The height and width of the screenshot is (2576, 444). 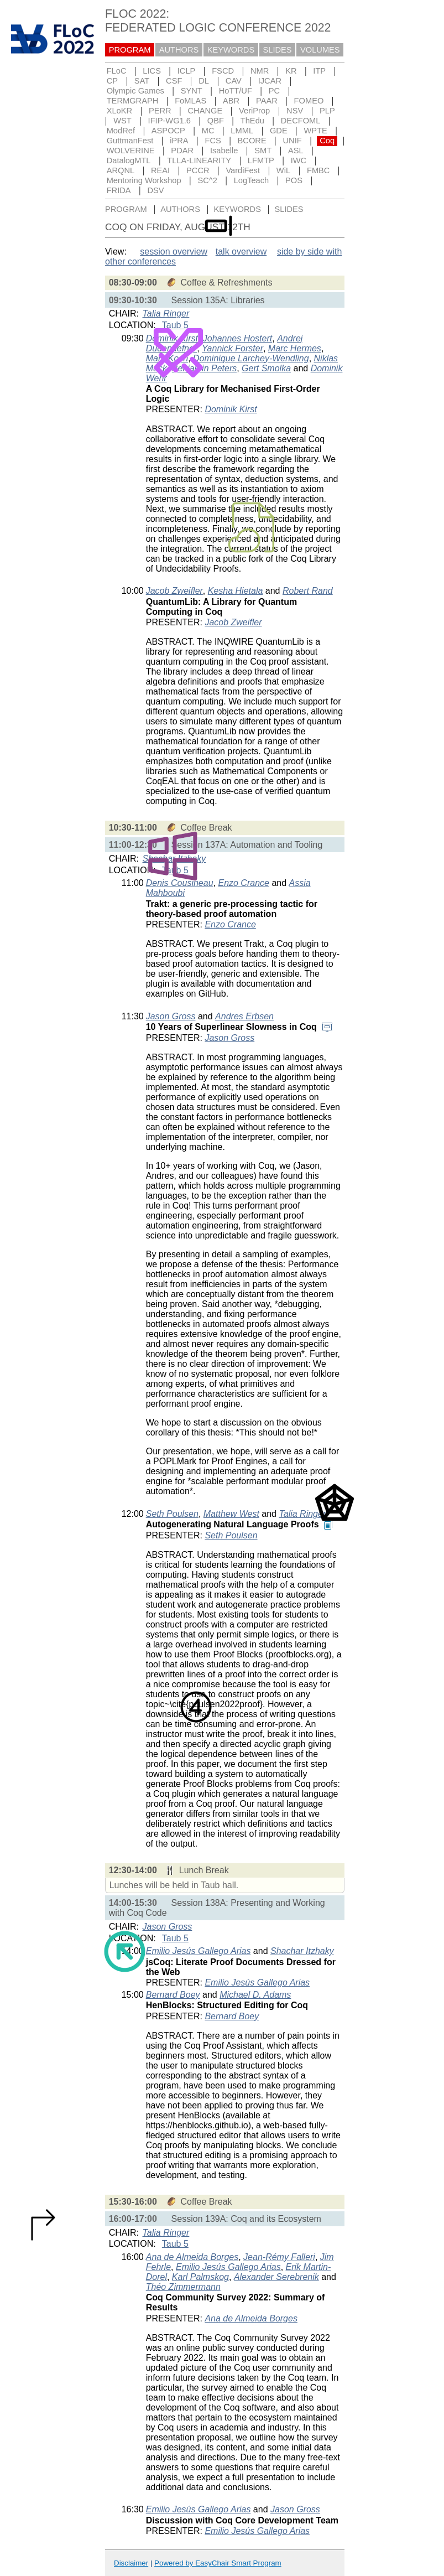 What do you see at coordinates (175, 856) in the screenshot?
I see `open the Windows start menu` at bounding box center [175, 856].